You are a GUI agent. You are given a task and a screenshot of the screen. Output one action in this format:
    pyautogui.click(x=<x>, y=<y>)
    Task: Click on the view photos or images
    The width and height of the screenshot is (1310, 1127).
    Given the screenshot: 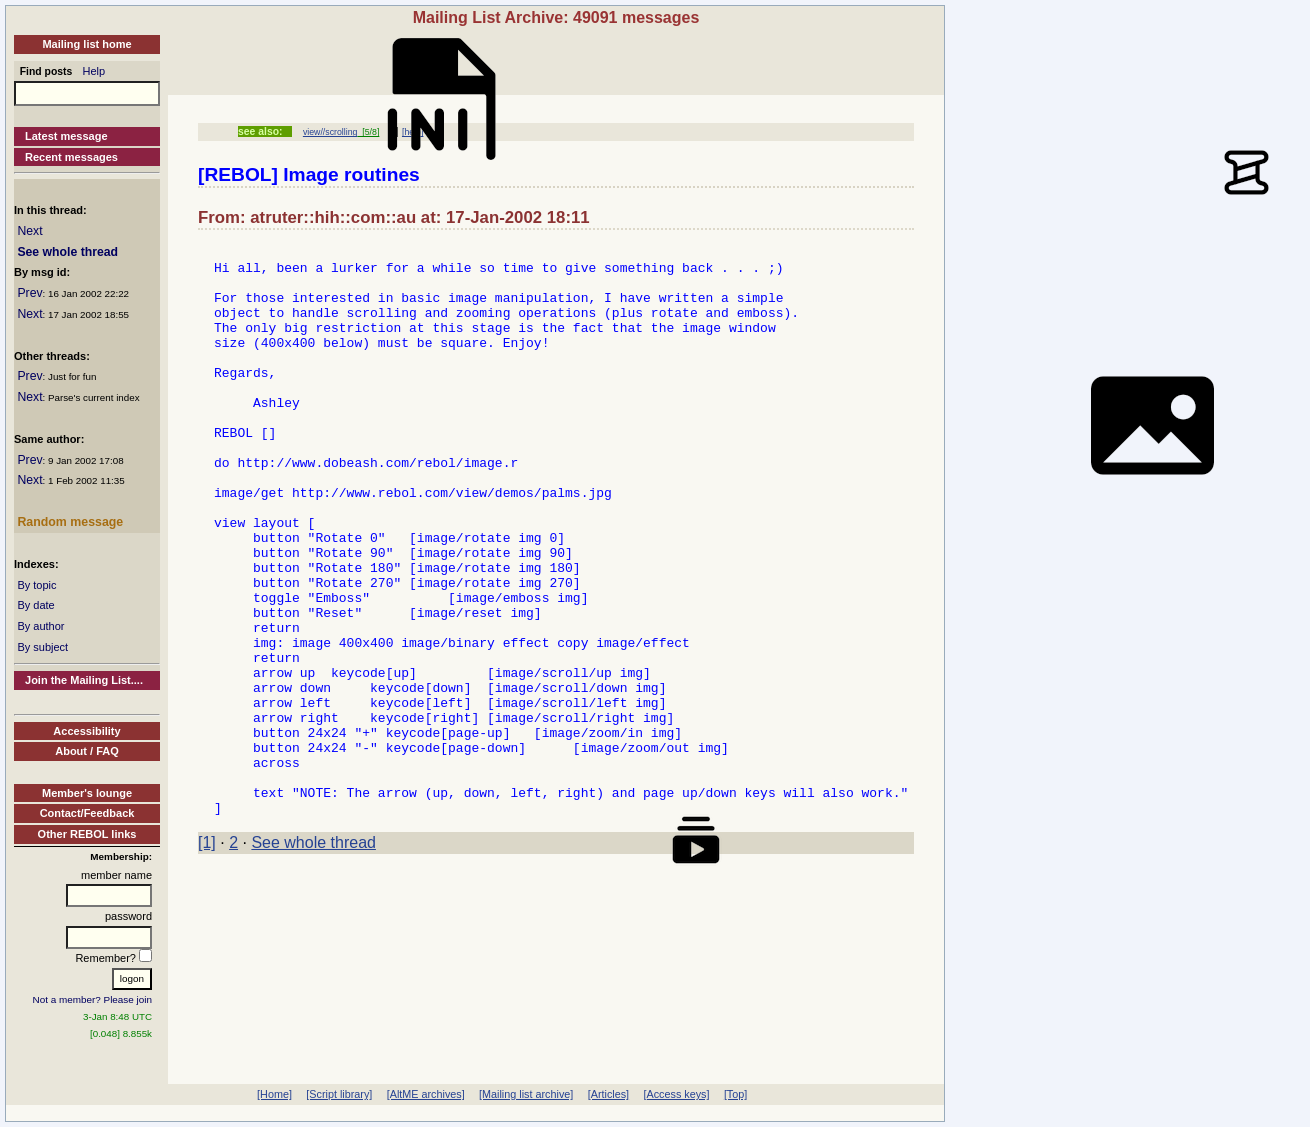 What is the action you would take?
    pyautogui.click(x=1152, y=425)
    